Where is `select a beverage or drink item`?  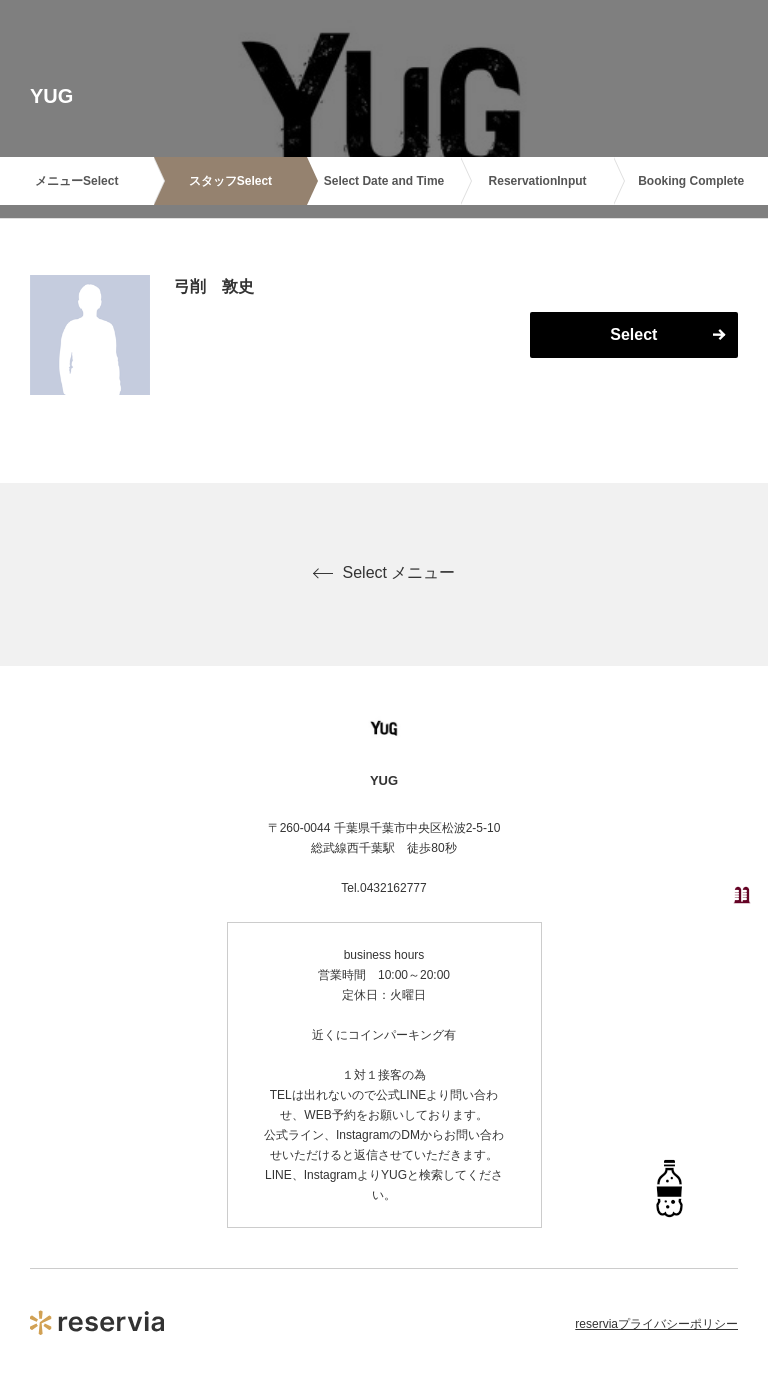 select a beverage or drink item is located at coordinates (669, 1188).